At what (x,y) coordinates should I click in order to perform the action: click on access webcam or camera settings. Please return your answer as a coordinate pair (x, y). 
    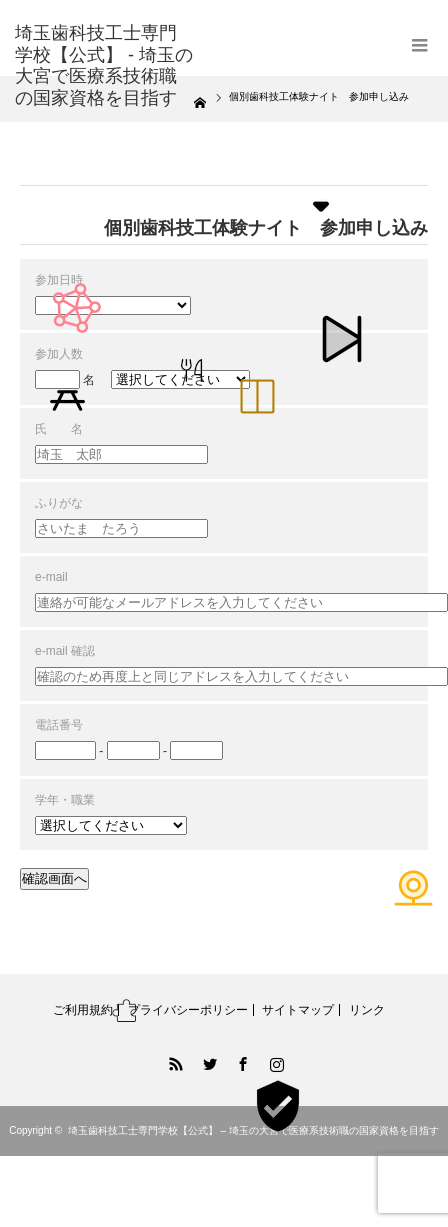
    Looking at the image, I should click on (413, 889).